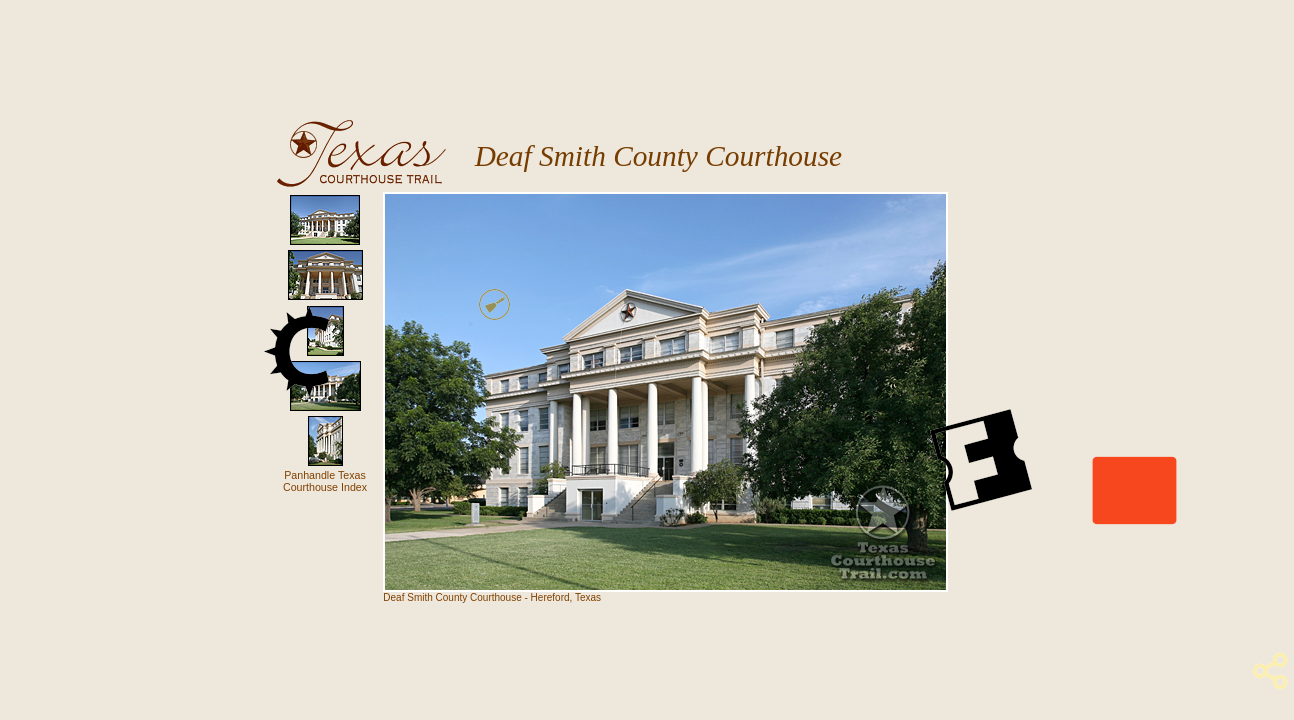 The image size is (1294, 720). Describe the element at coordinates (1134, 490) in the screenshot. I see `select a rectangular shape tool` at that location.